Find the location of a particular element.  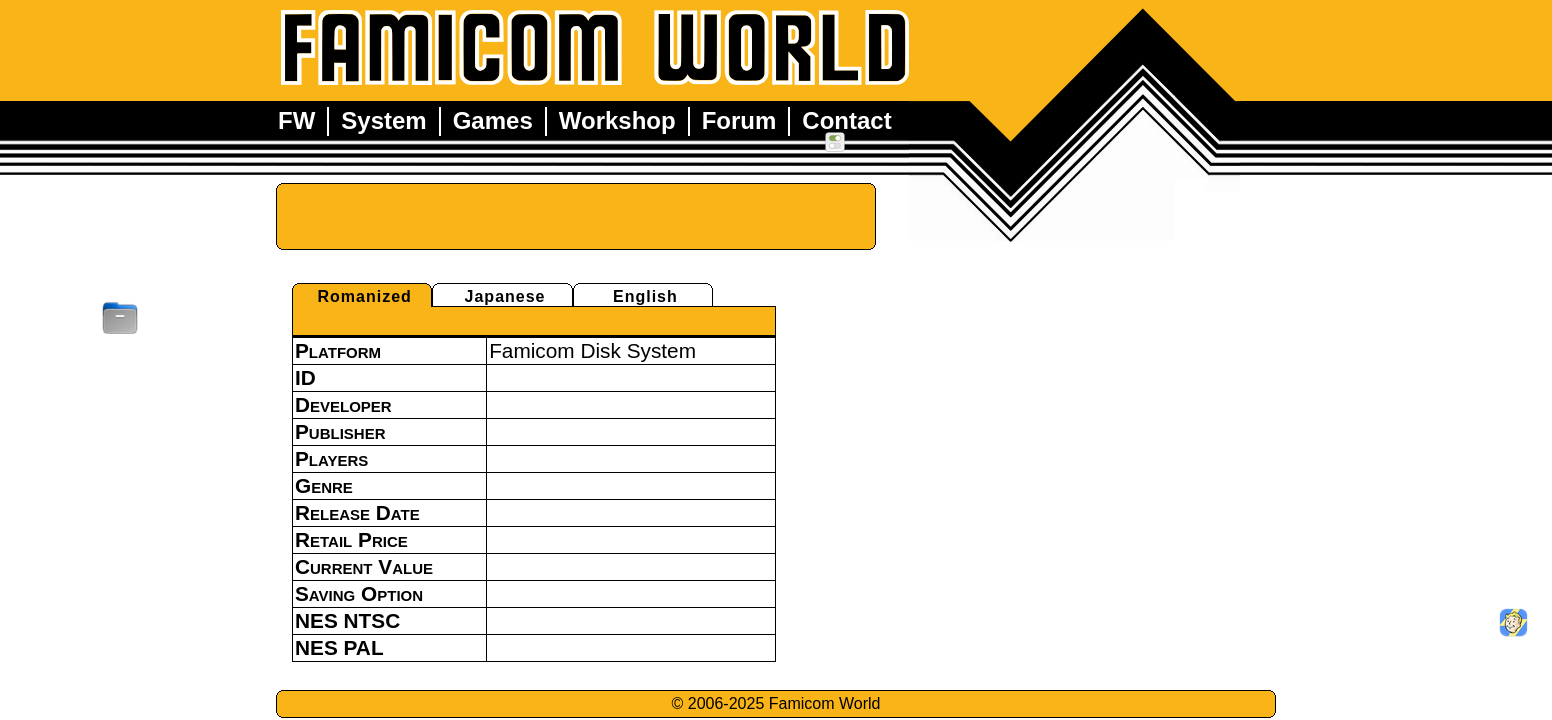

open the file manager application is located at coordinates (120, 318).